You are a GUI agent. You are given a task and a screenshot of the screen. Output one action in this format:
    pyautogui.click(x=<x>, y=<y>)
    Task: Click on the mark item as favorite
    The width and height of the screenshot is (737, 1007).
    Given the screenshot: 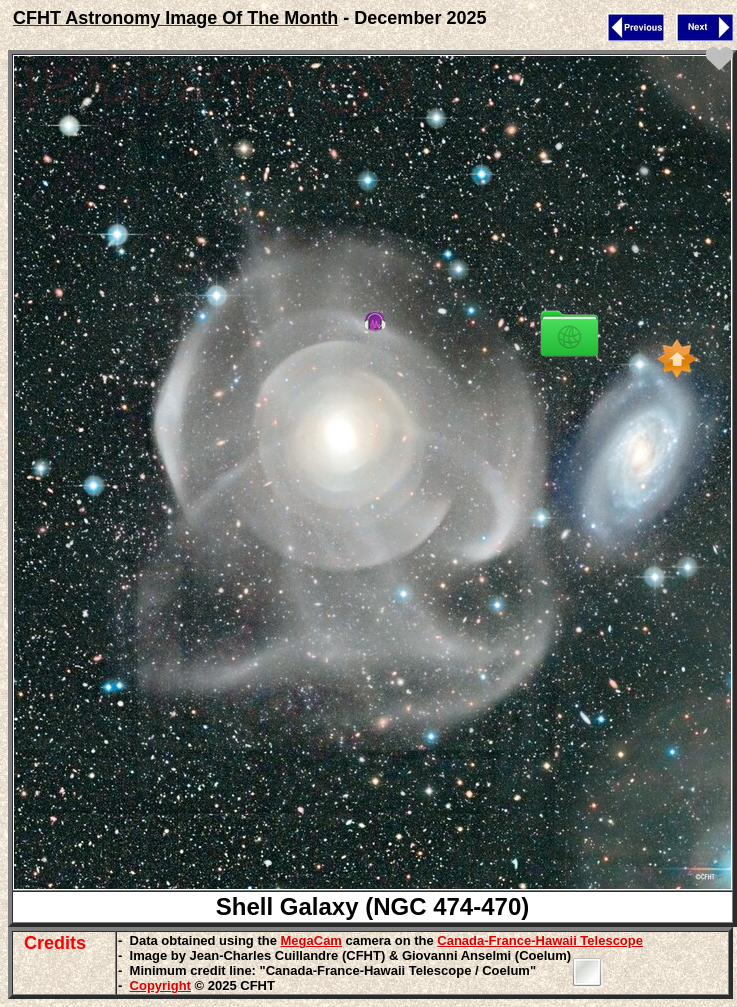 What is the action you would take?
    pyautogui.click(x=719, y=58)
    